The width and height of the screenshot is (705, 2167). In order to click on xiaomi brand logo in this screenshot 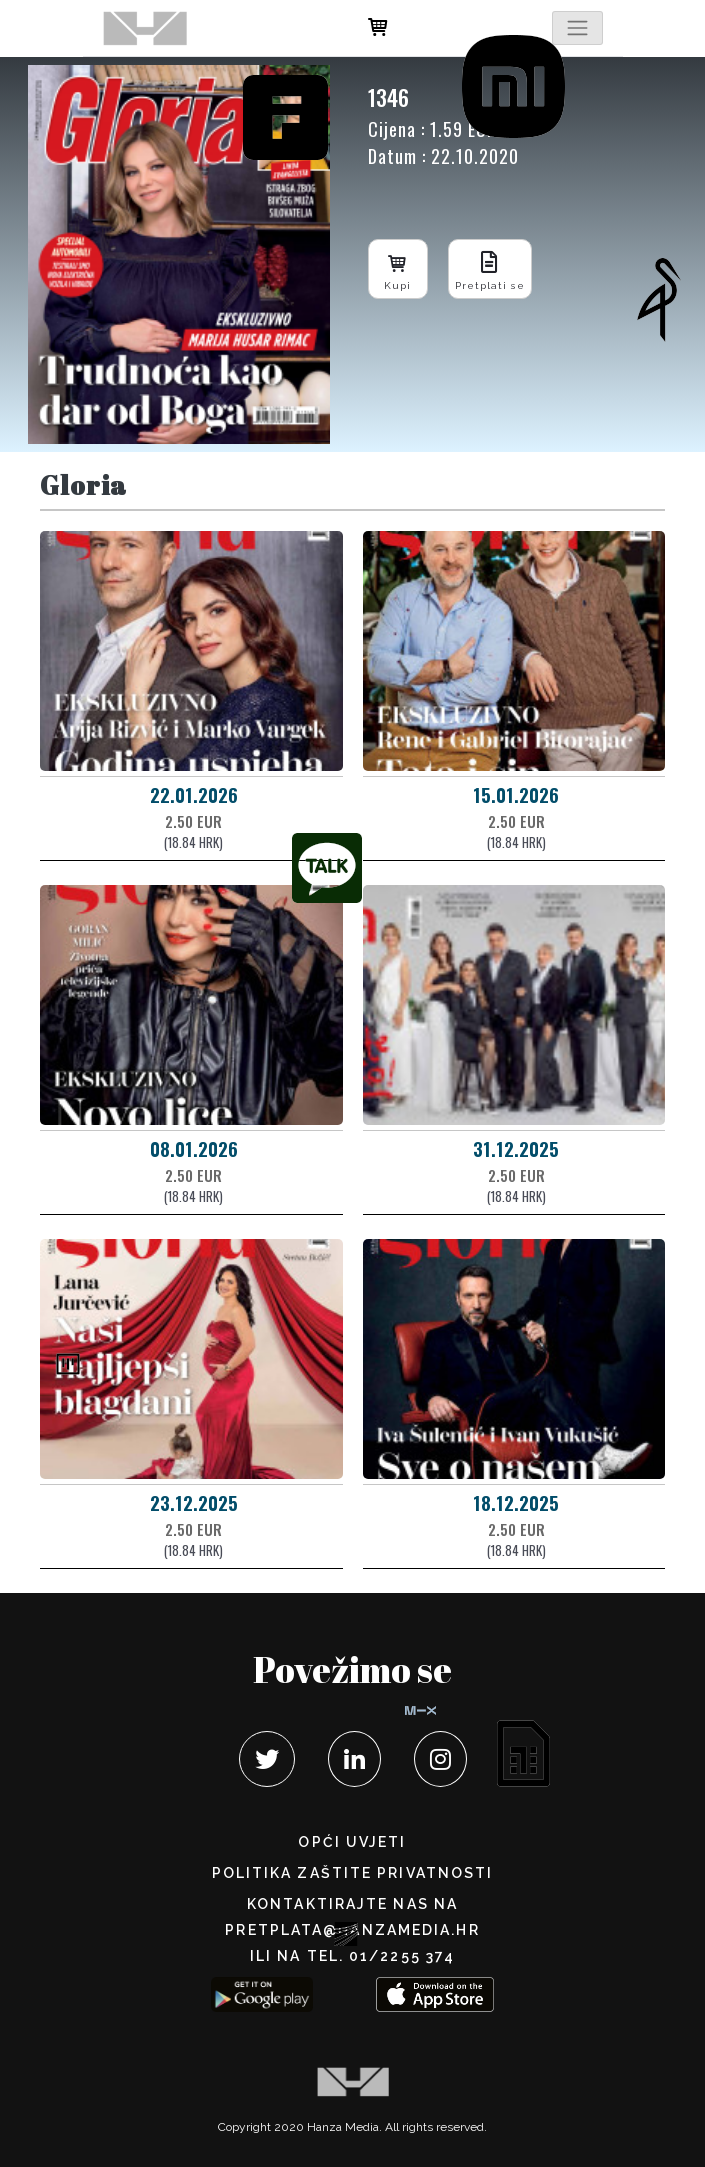, I will do `click(513, 86)`.